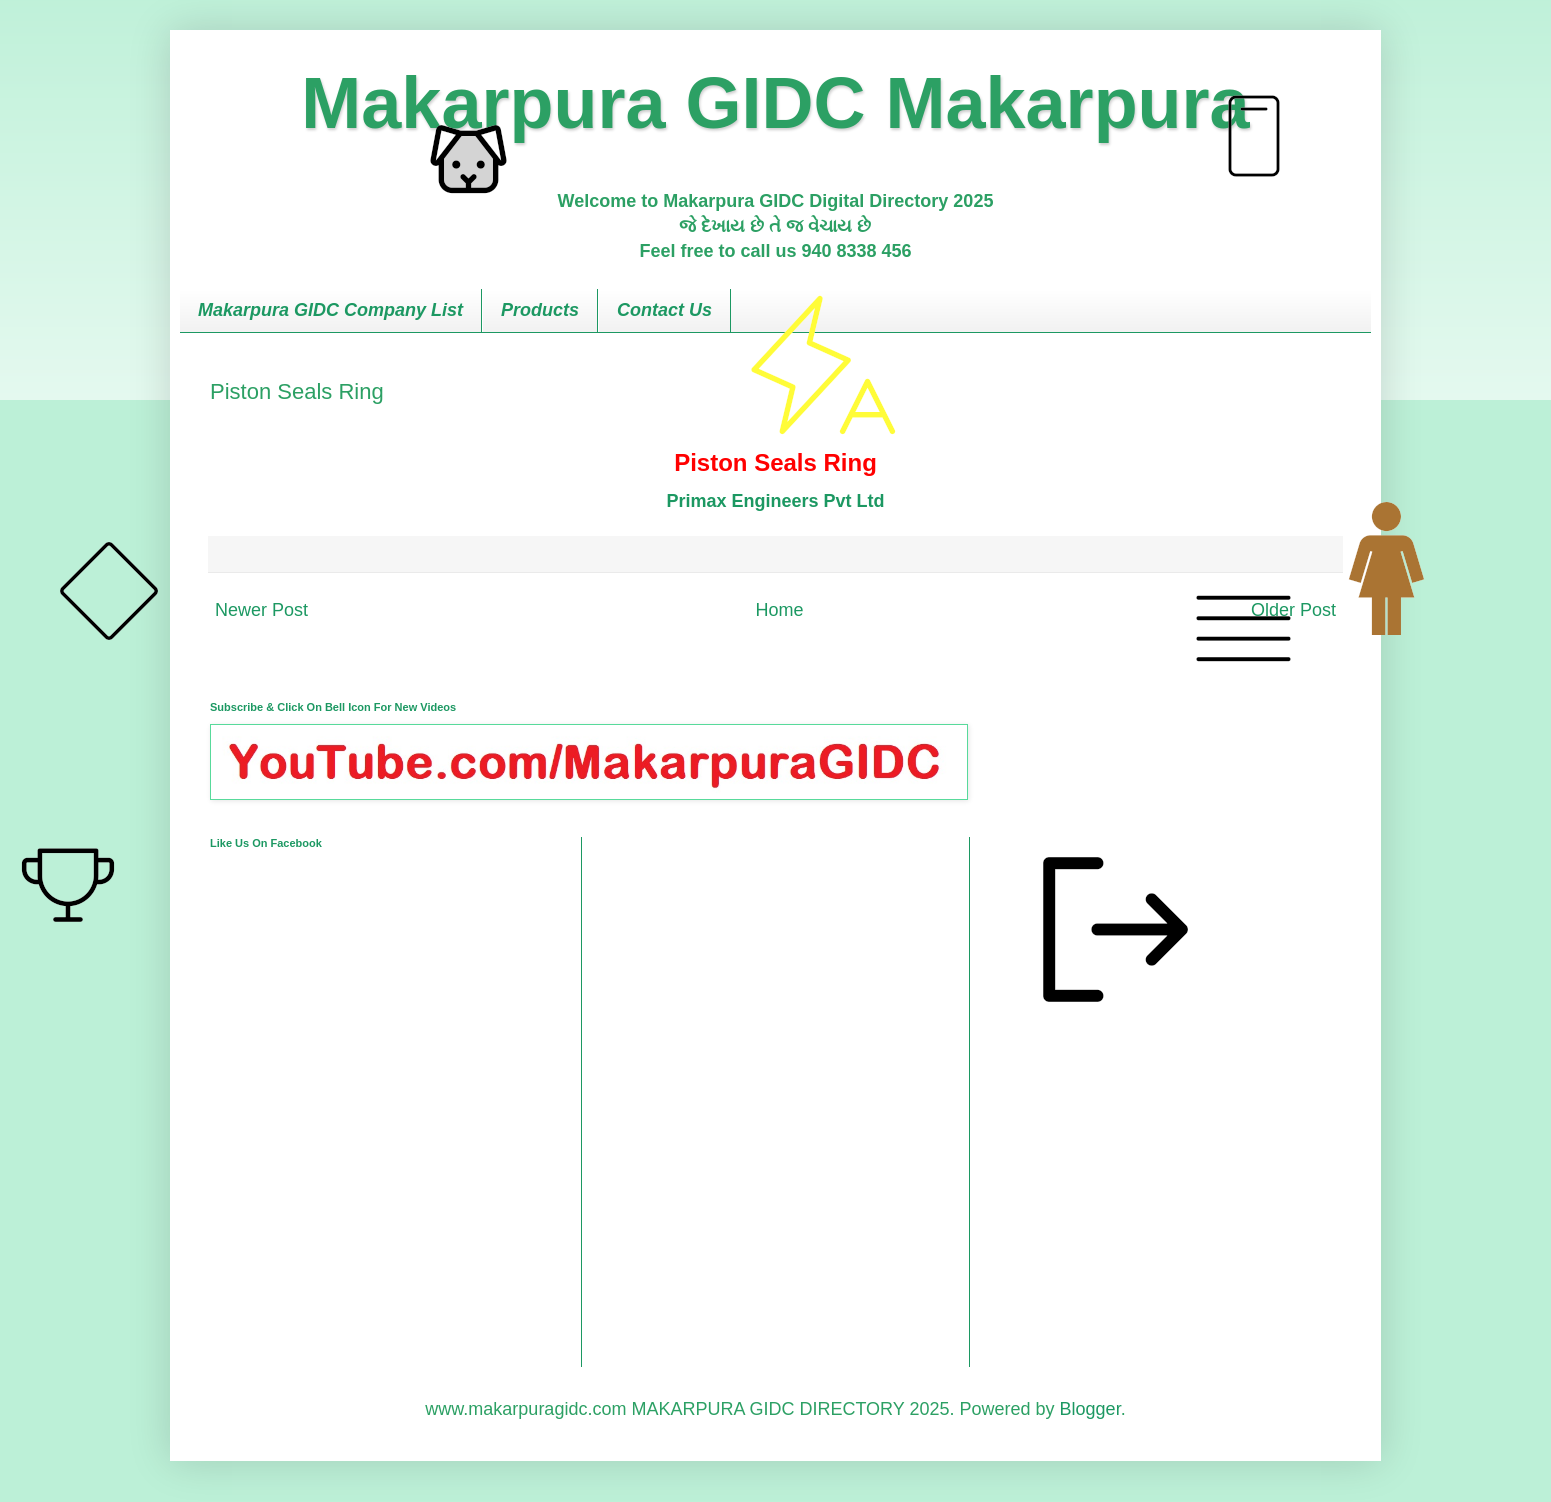 The height and width of the screenshot is (1502, 1551). What do you see at coordinates (820, 370) in the screenshot?
I see `toggle auto-flash mode for camera` at bounding box center [820, 370].